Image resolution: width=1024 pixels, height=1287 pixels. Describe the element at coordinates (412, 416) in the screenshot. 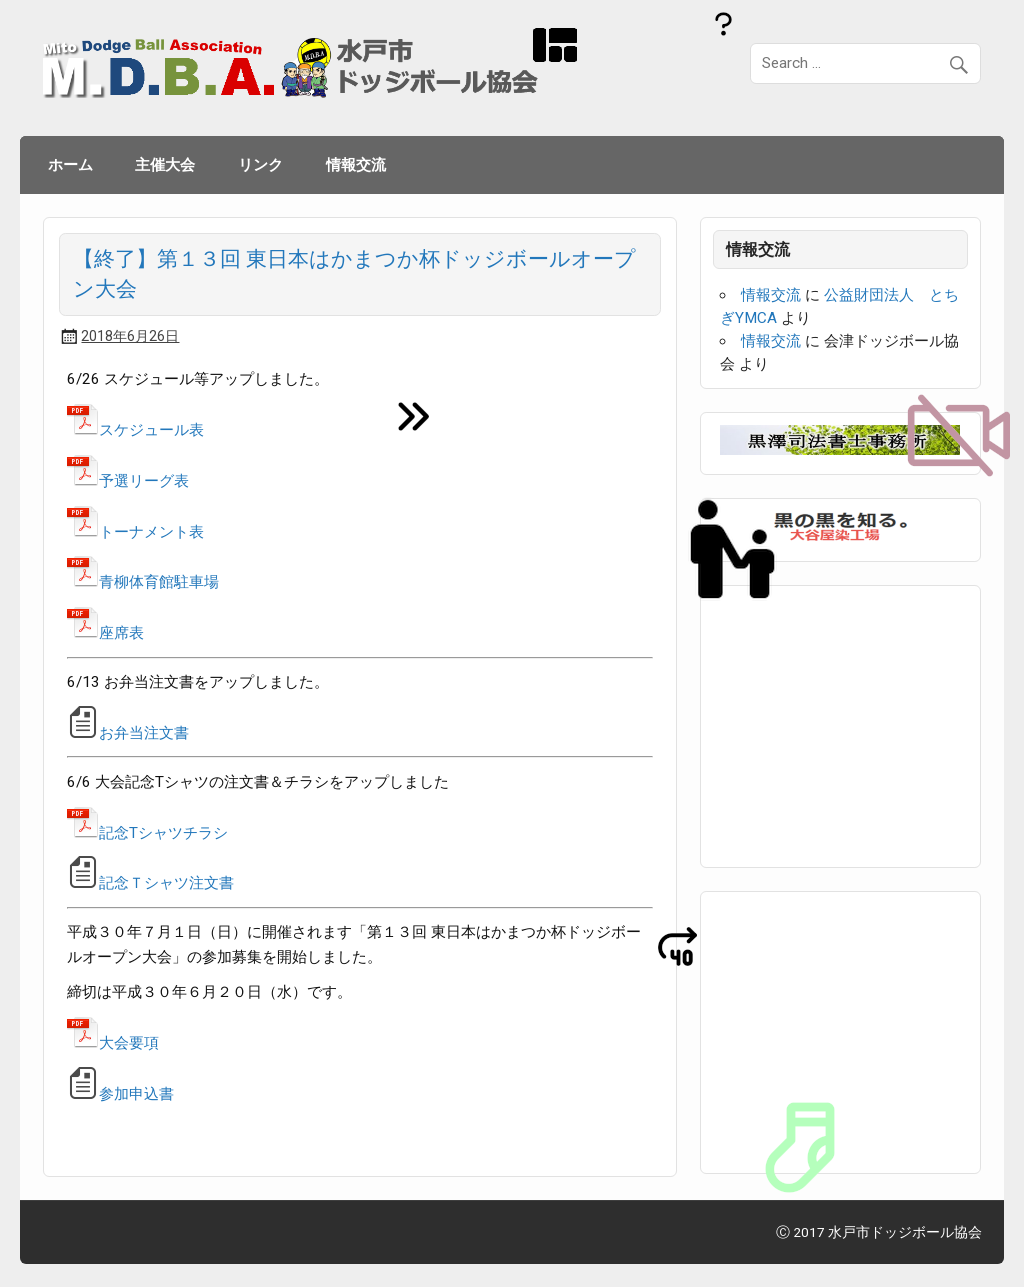

I see `skip forward or advance to the next item` at that location.